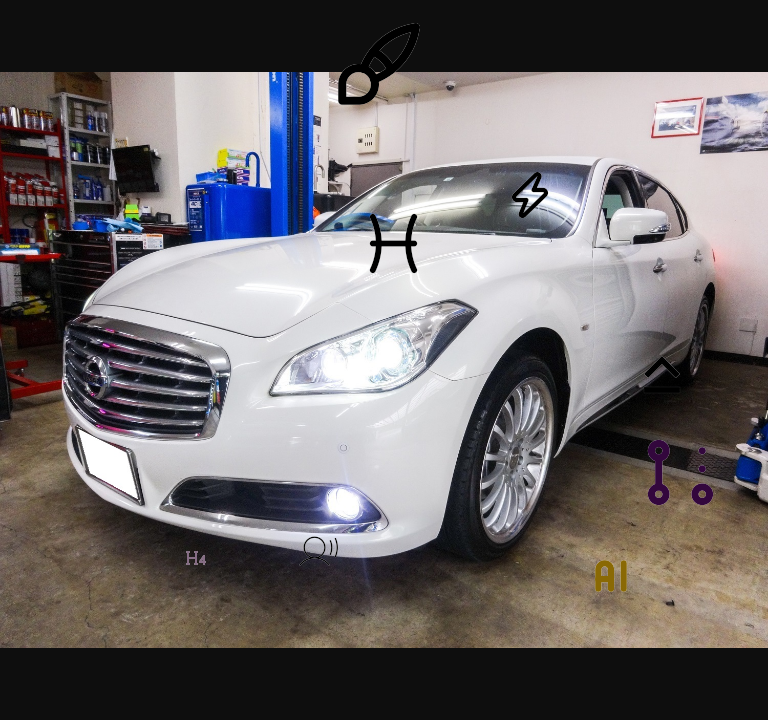 This screenshot has width=768, height=720. What do you see at coordinates (611, 576) in the screenshot?
I see `access AI-powered features` at bounding box center [611, 576].